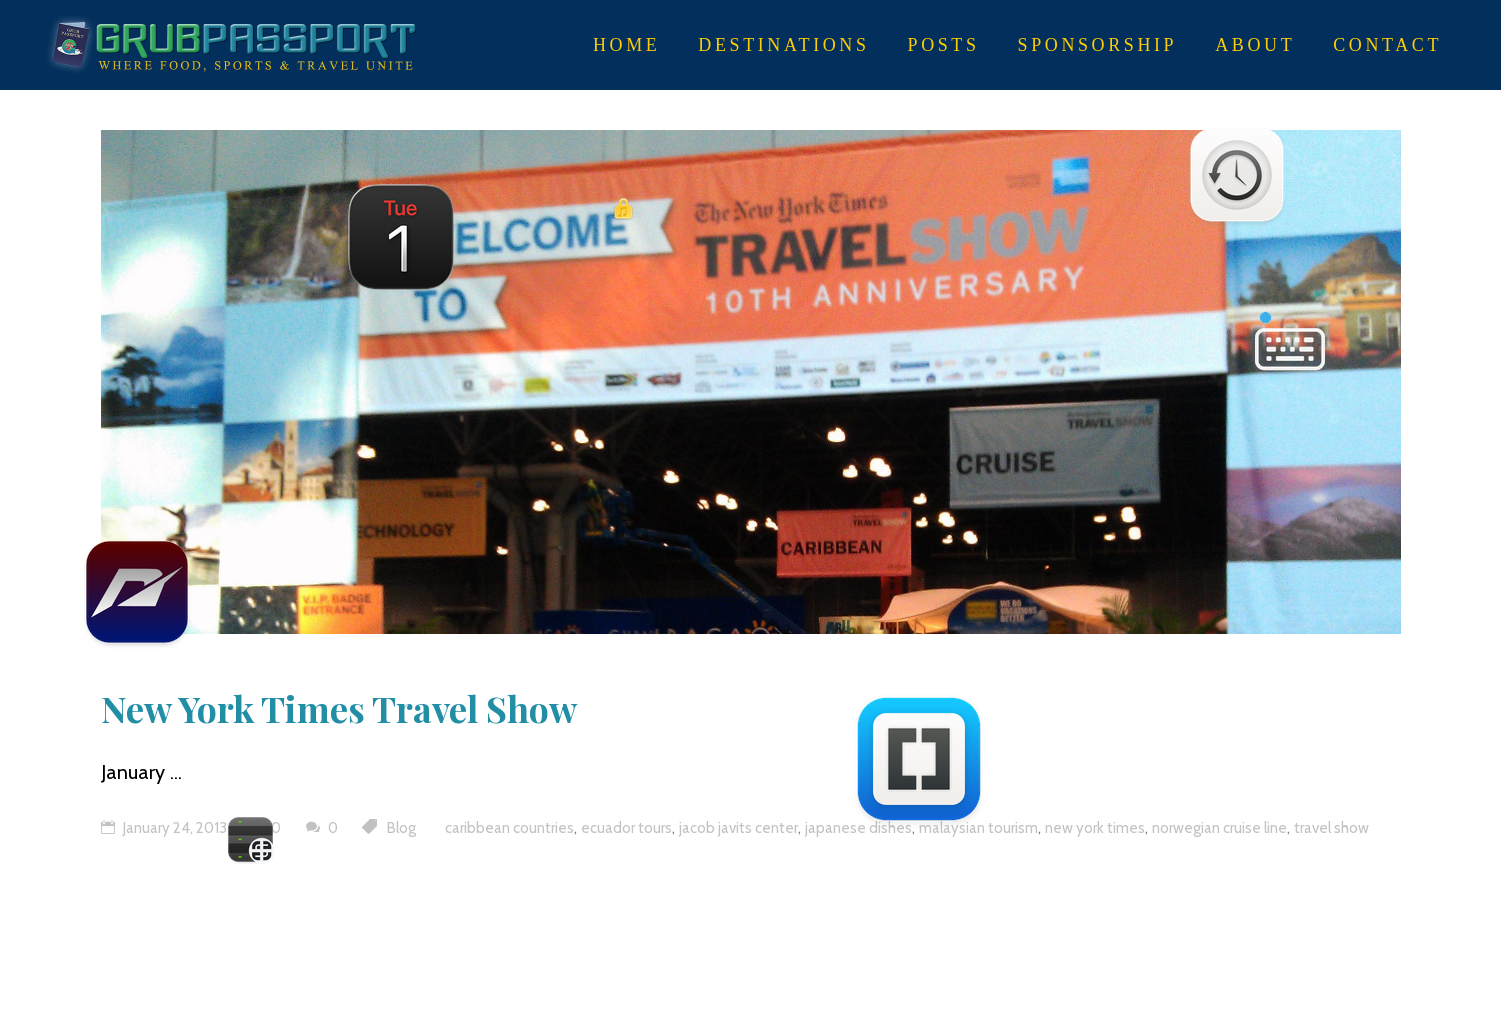 The width and height of the screenshot is (1501, 1031). Describe the element at coordinates (623, 208) in the screenshot. I see `open EarTag music tagging application` at that location.